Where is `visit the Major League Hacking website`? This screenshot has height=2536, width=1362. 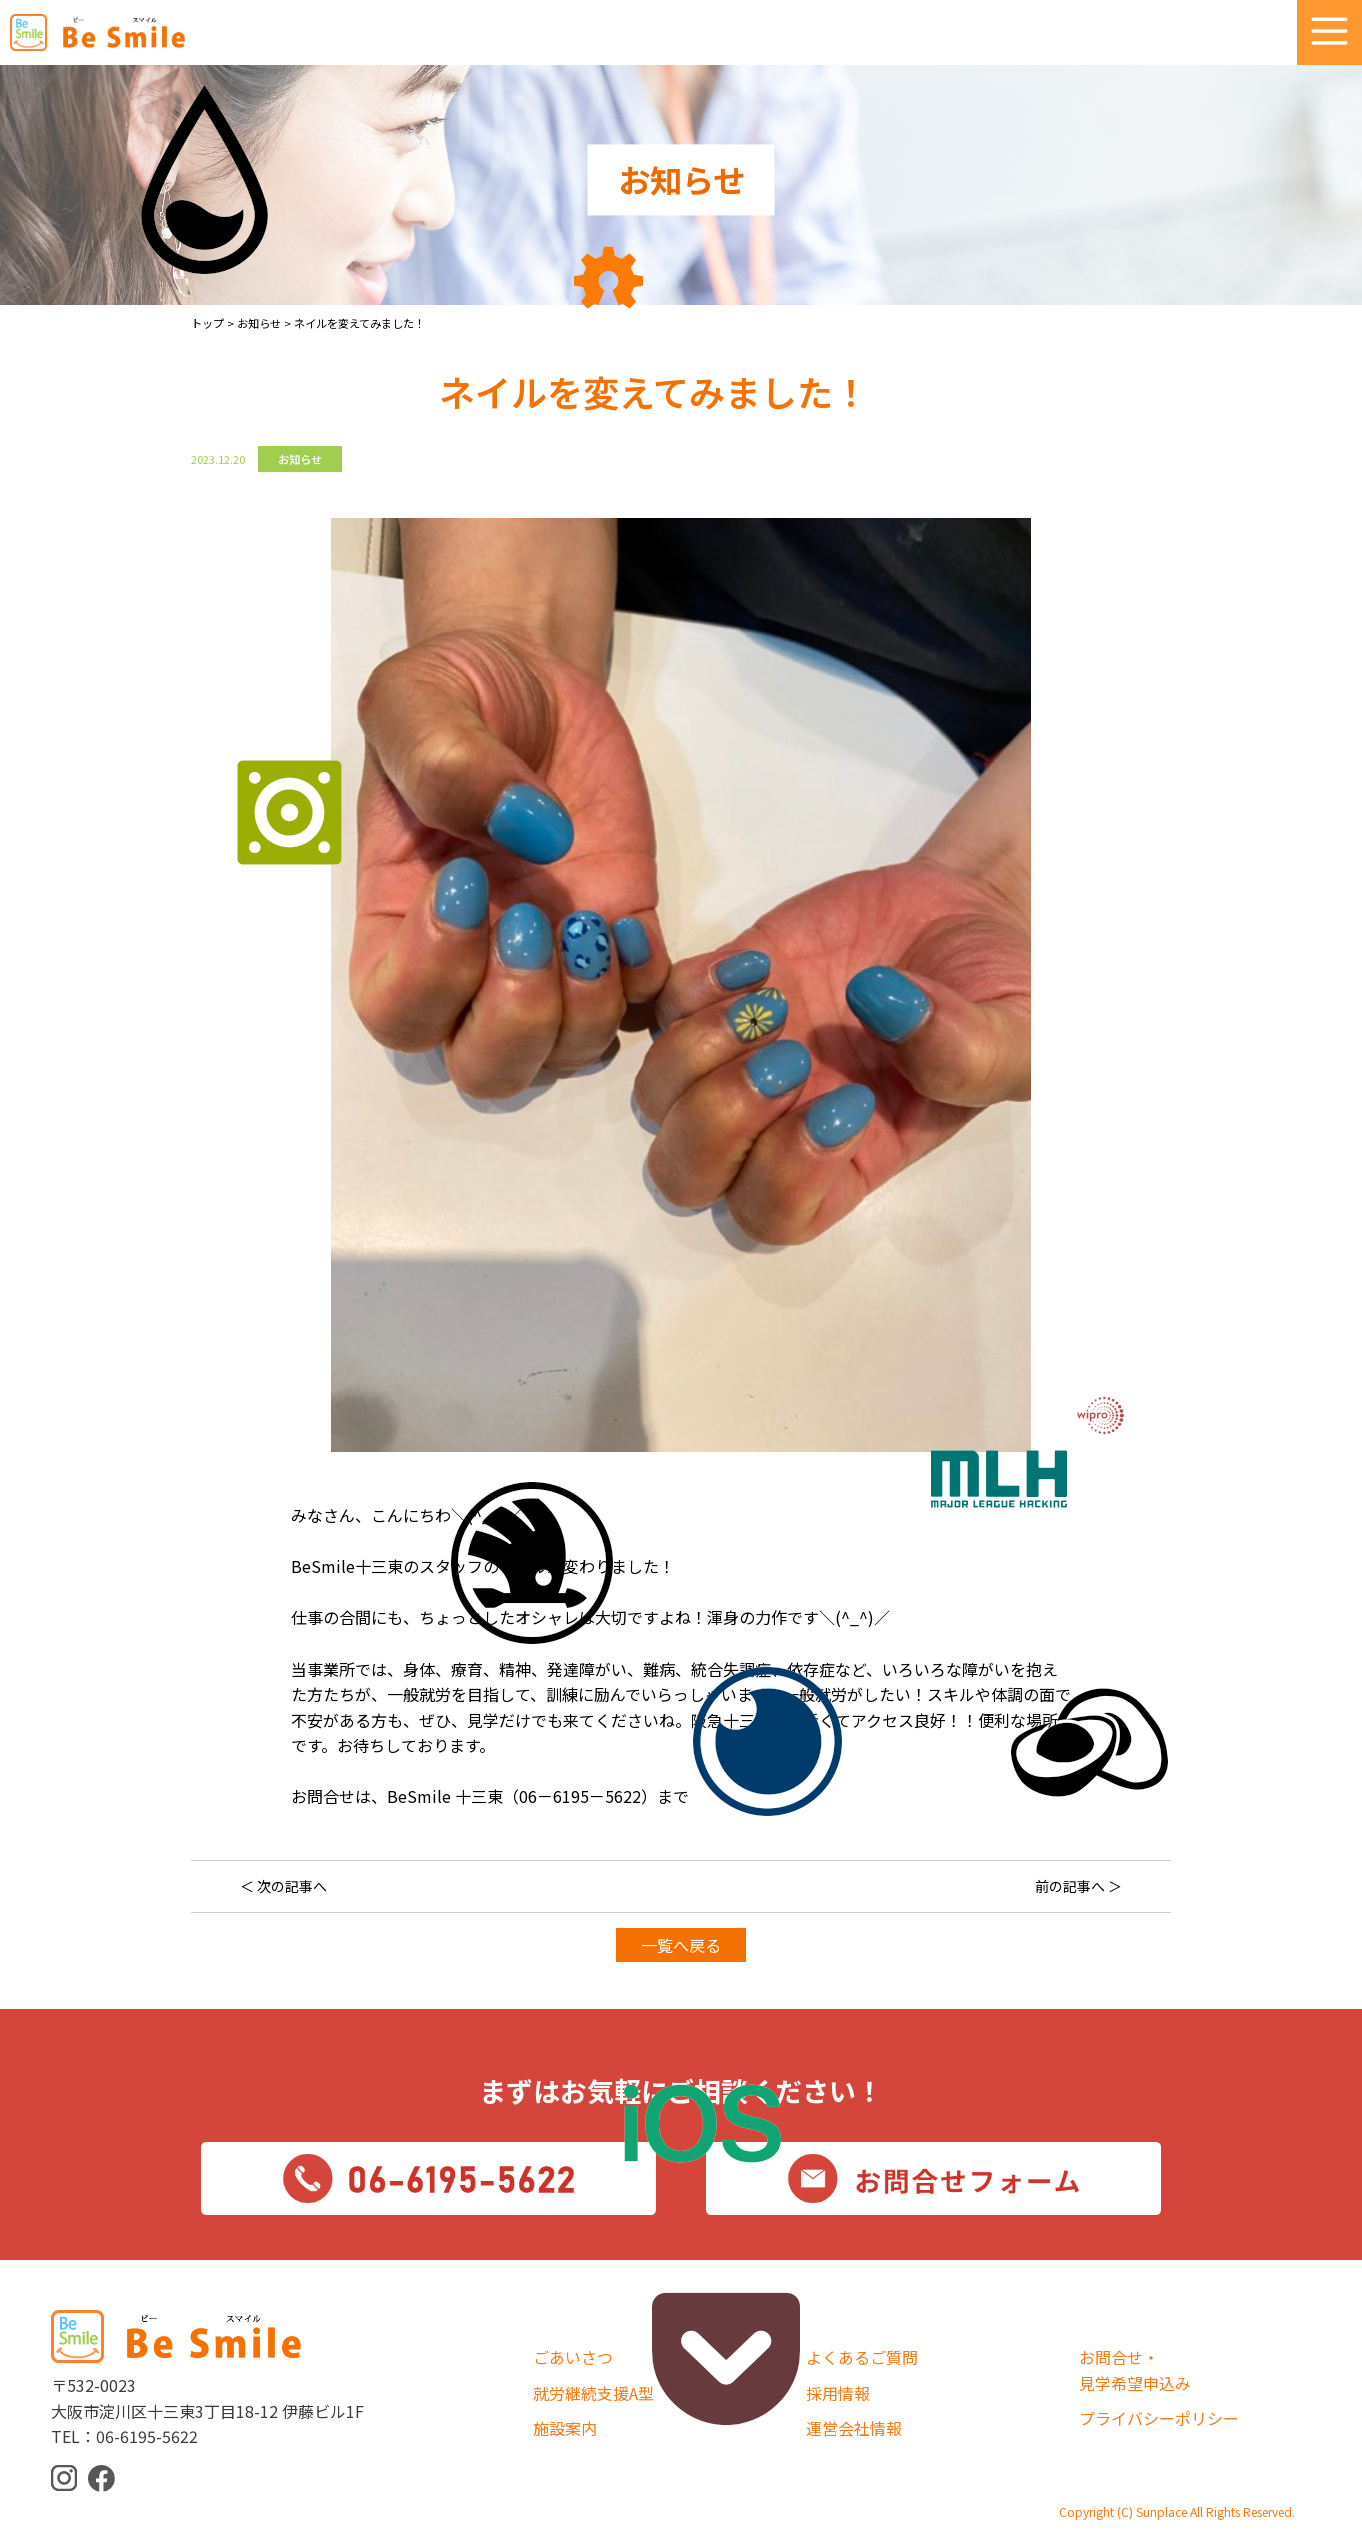 visit the Major League Hacking website is located at coordinates (999, 1479).